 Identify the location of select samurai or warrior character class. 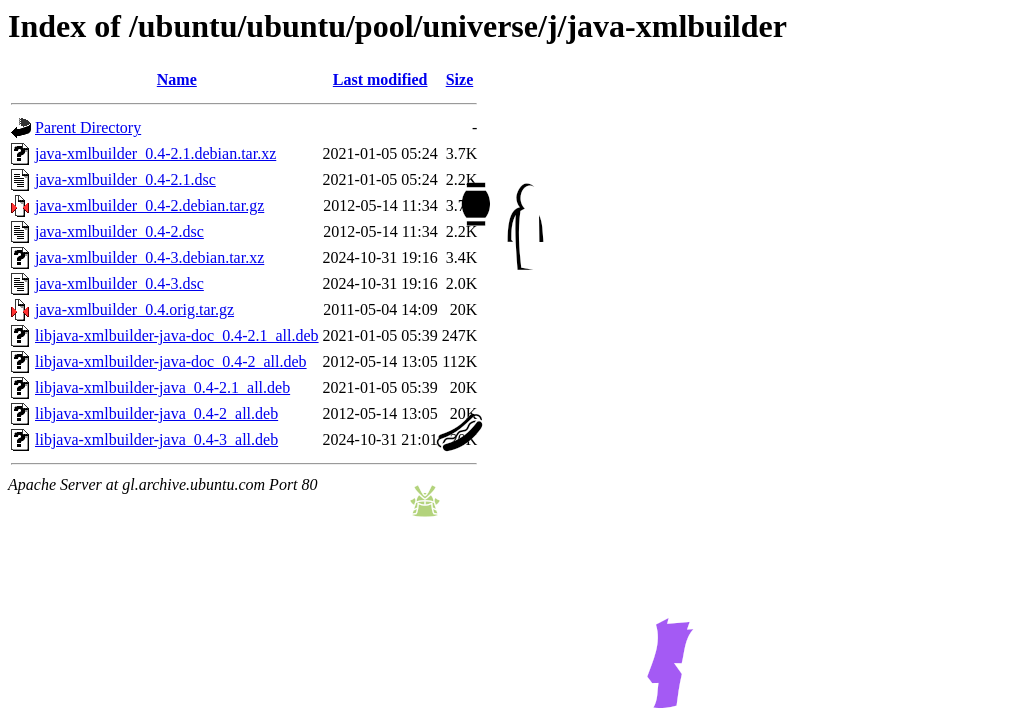
(425, 501).